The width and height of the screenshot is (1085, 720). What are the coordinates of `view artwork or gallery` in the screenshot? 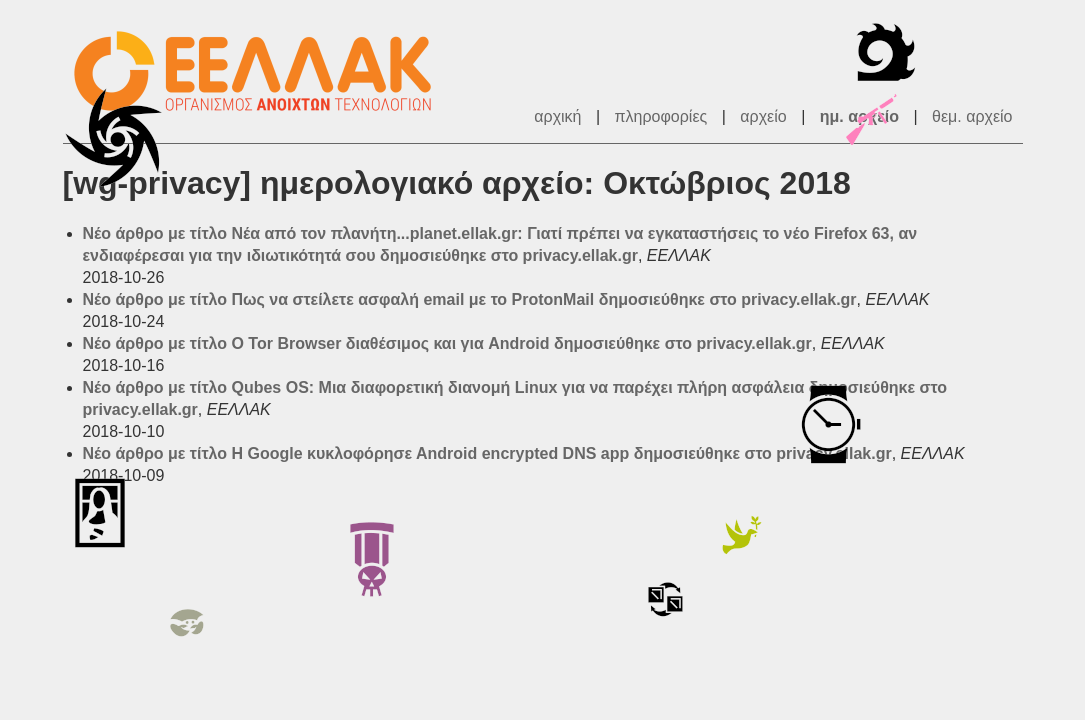 It's located at (100, 513).